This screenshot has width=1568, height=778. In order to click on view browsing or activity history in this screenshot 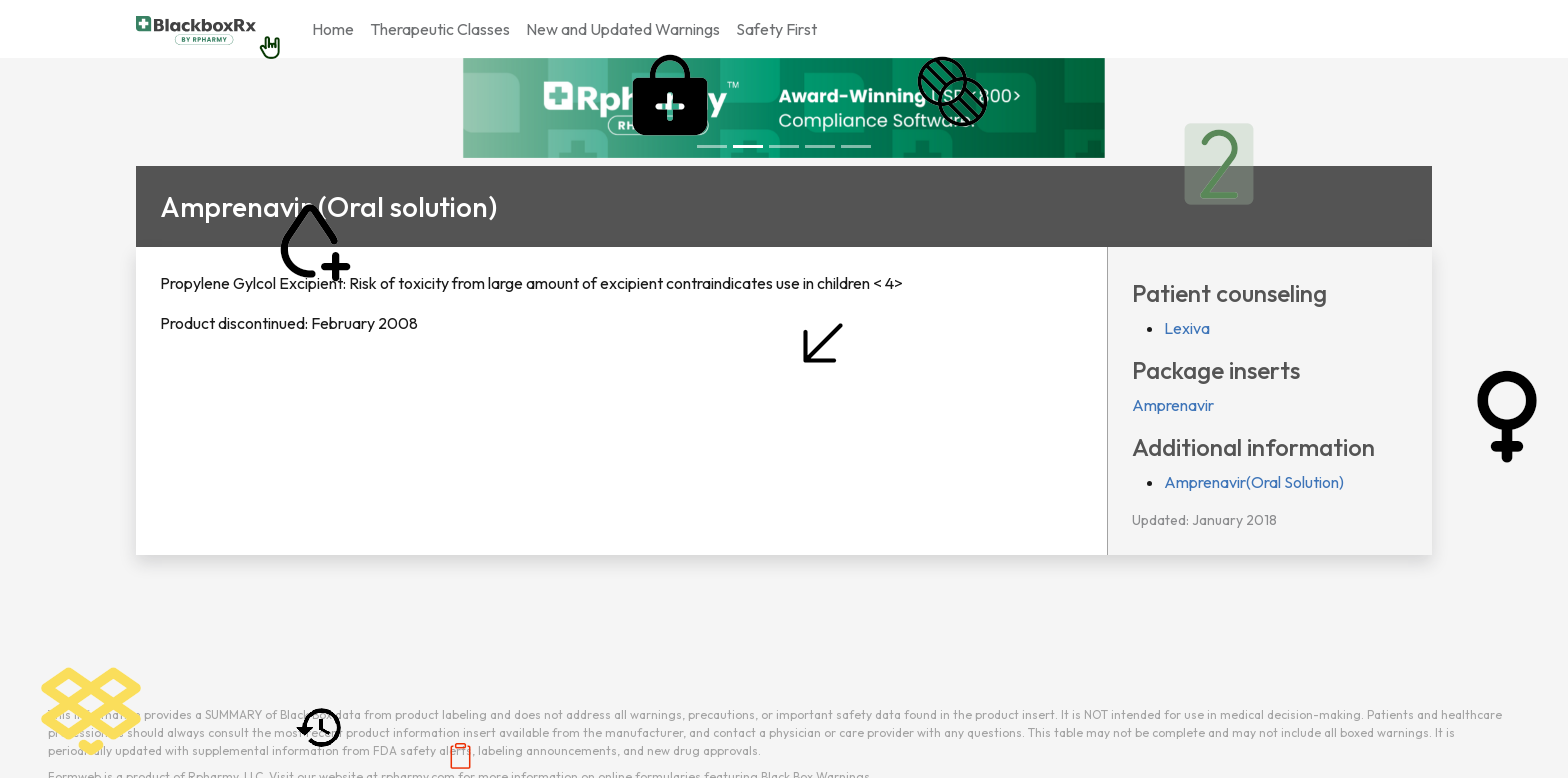, I will do `click(319, 727)`.